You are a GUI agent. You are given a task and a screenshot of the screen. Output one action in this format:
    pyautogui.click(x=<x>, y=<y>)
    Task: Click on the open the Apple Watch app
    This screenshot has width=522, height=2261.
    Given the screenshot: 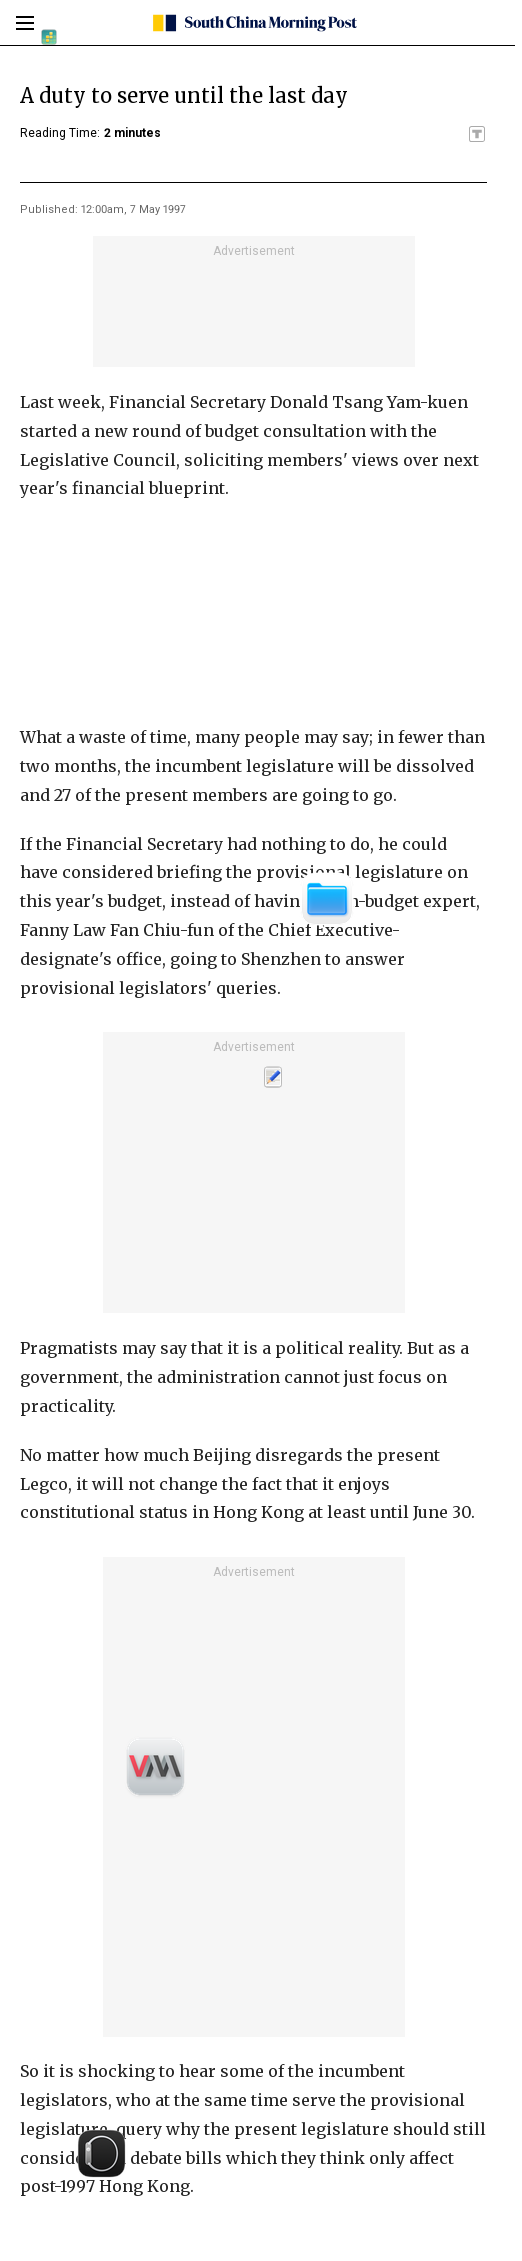 What is the action you would take?
    pyautogui.click(x=101, y=2153)
    